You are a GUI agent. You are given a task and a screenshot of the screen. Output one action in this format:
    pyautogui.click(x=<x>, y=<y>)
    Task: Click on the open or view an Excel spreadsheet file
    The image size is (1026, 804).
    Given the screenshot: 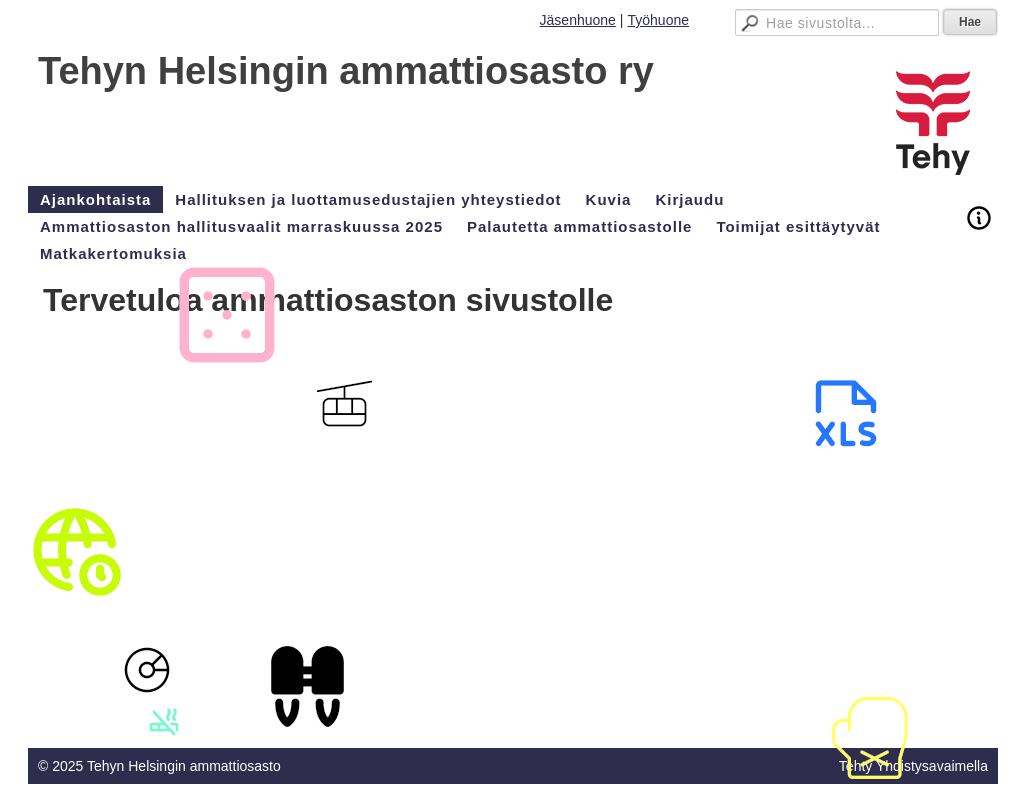 What is the action you would take?
    pyautogui.click(x=846, y=416)
    